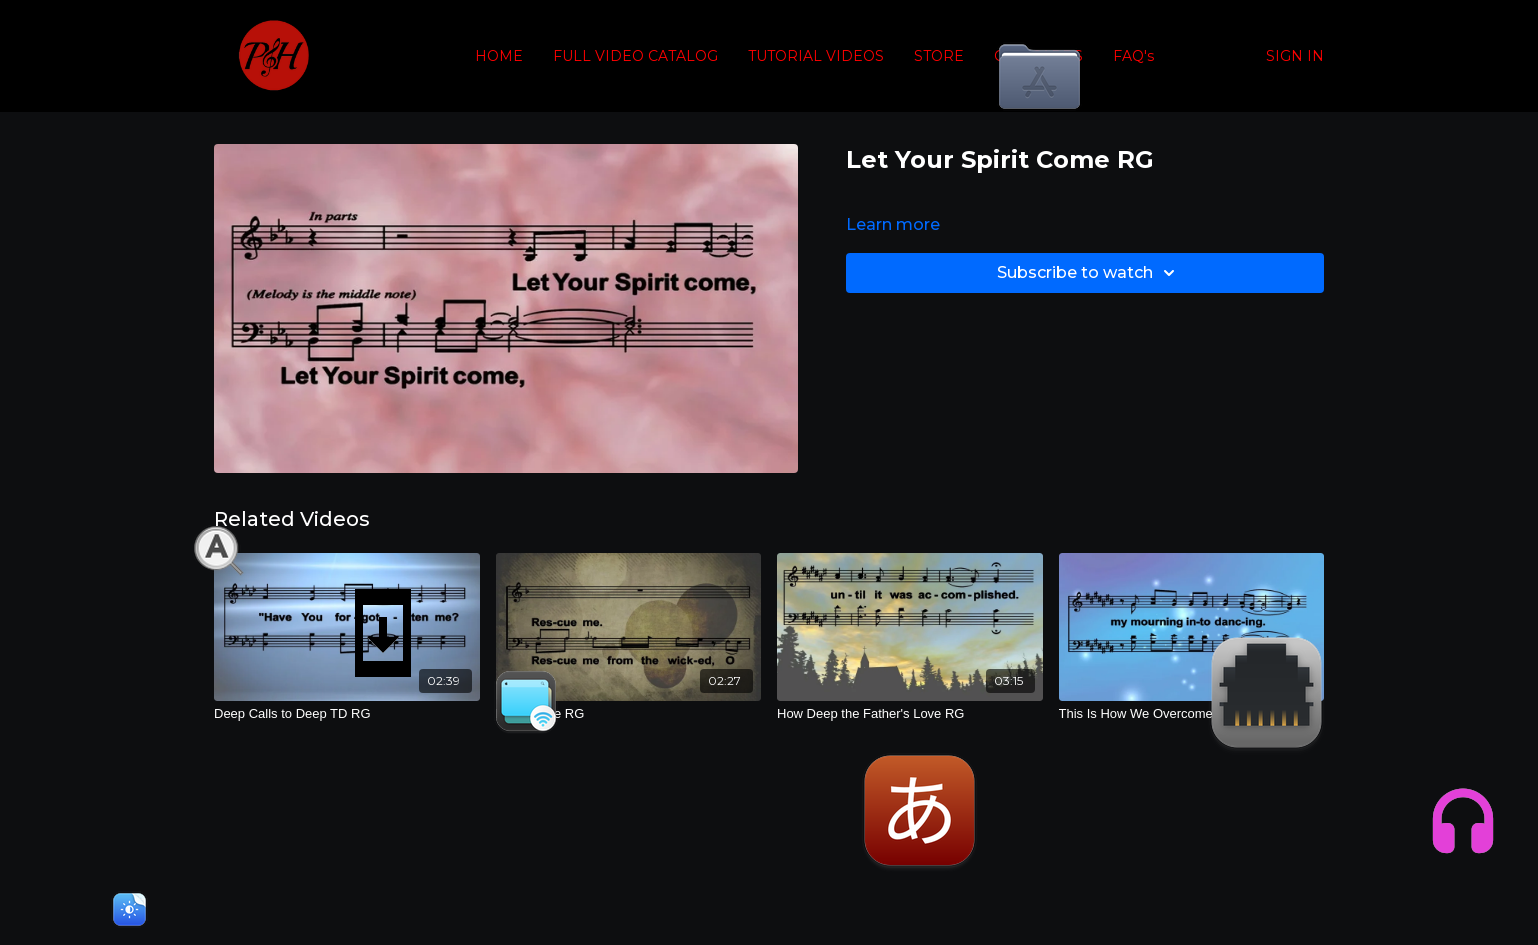  What do you see at coordinates (219, 551) in the screenshot?
I see `search within emails or messages` at bounding box center [219, 551].